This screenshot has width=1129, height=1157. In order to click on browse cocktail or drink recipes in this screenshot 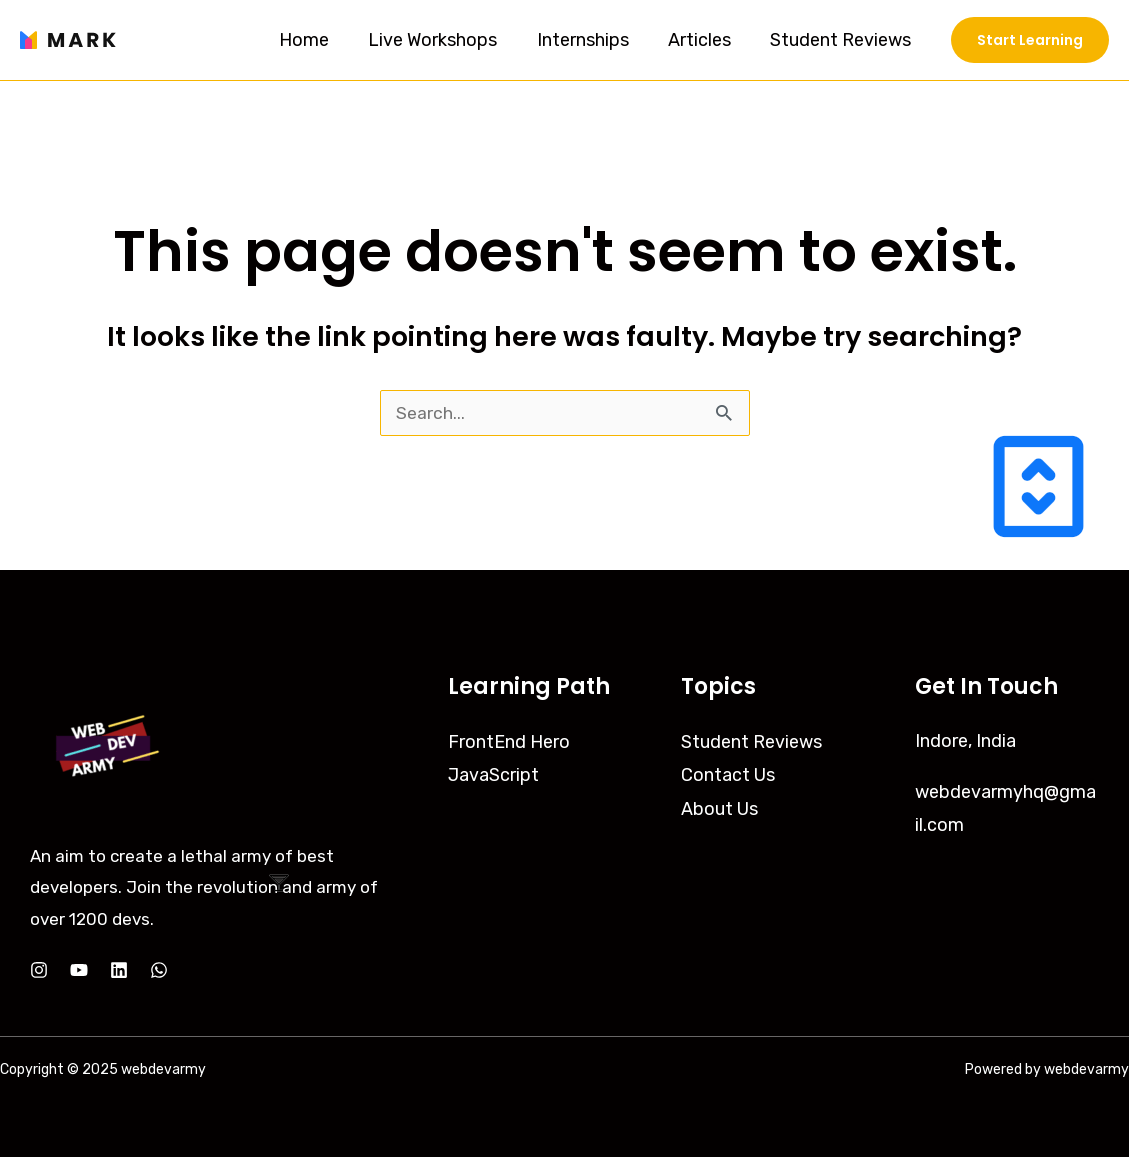, I will do `click(279, 883)`.